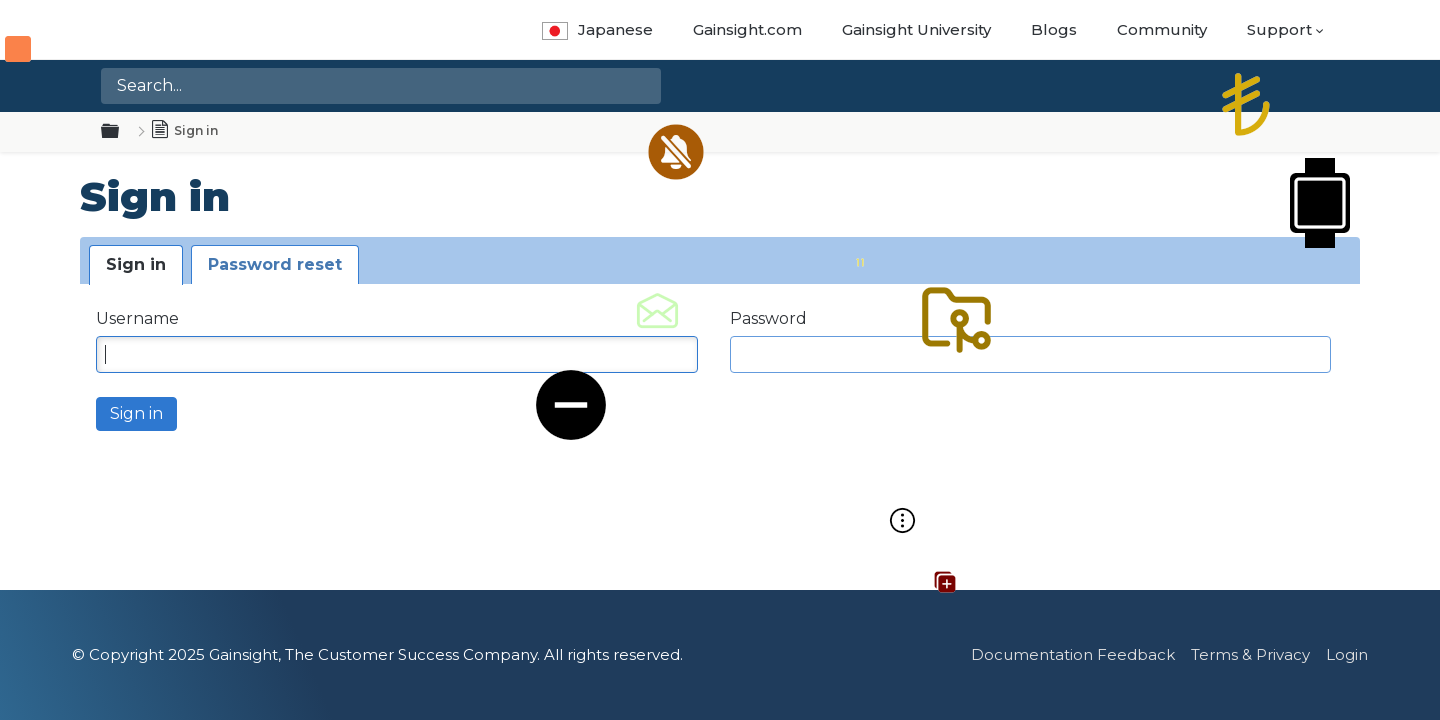  Describe the element at coordinates (571, 405) in the screenshot. I see `remove an item from a list` at that location.